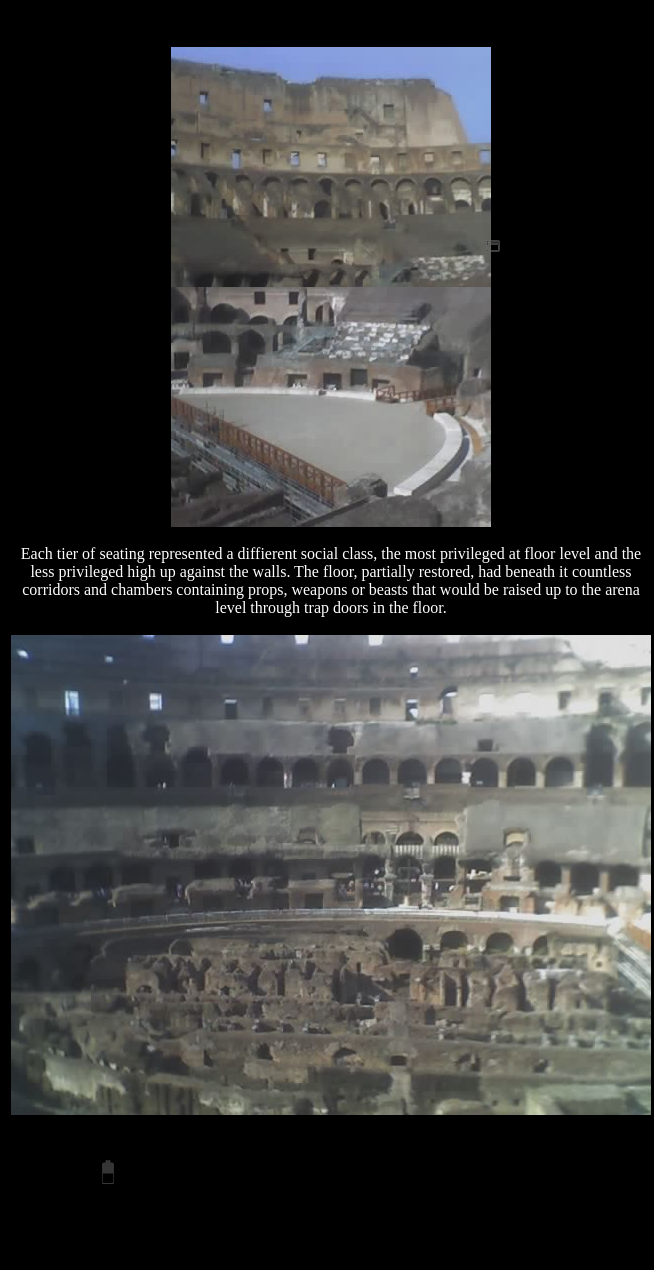  Describe the element at coordinates (108, 1172) in the screenshot. I see `indicates battery is at 50% charge` at that location.